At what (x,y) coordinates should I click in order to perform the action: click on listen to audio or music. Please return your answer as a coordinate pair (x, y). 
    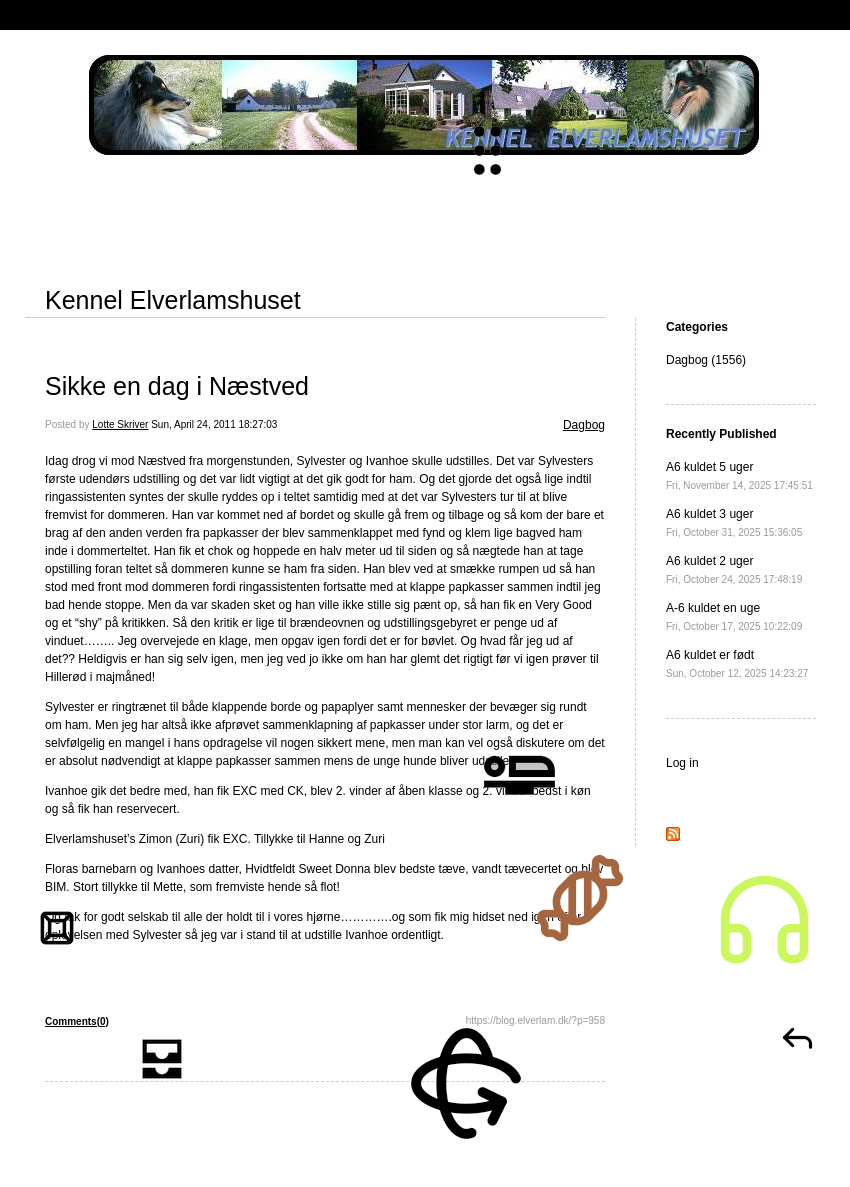
    Looking at the image, I should click on (764, 919).